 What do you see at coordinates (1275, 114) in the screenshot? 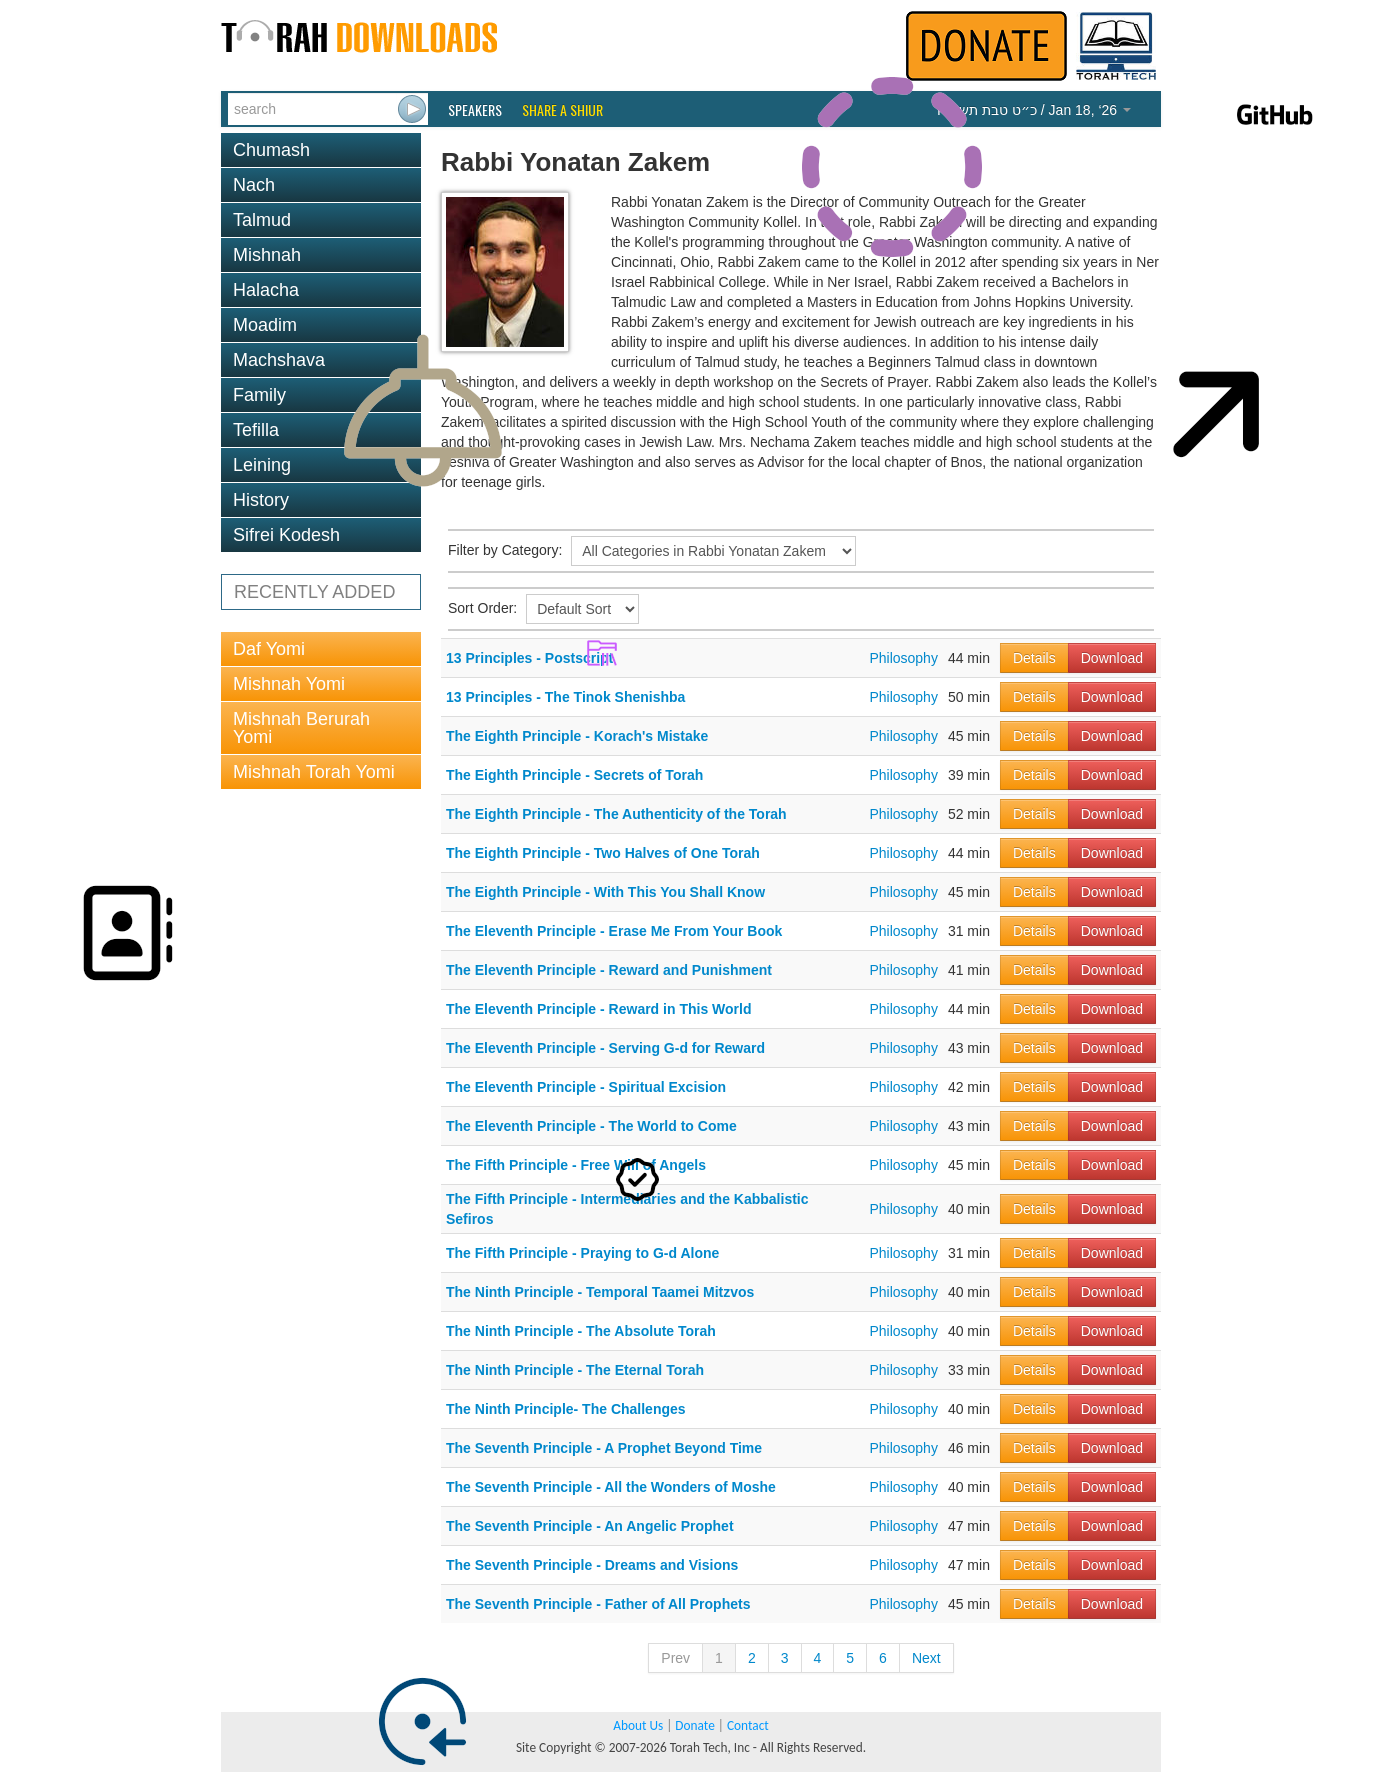
I see `link to GitHub repository` at bounding box center [1275, 114].